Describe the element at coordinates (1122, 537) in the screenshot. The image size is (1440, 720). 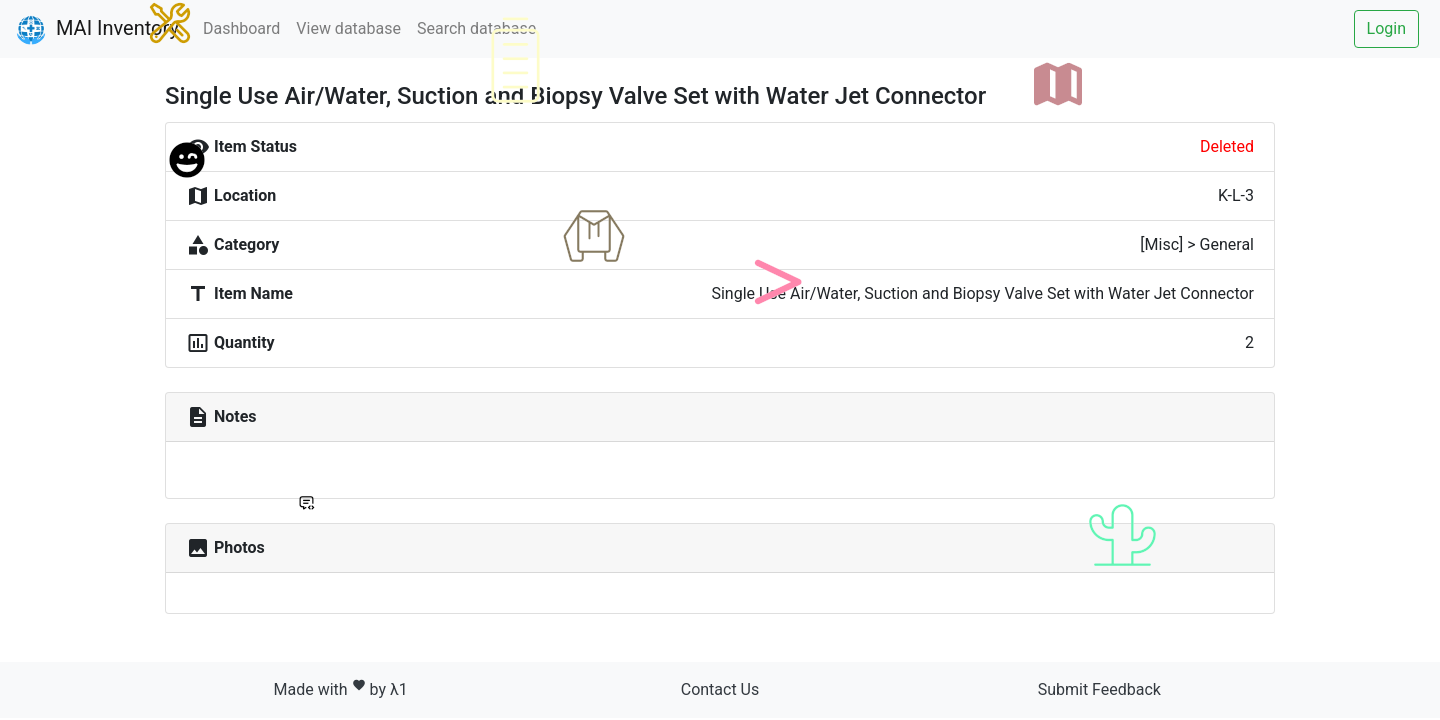
I see `indicates desert or arid climate theme` at that location.